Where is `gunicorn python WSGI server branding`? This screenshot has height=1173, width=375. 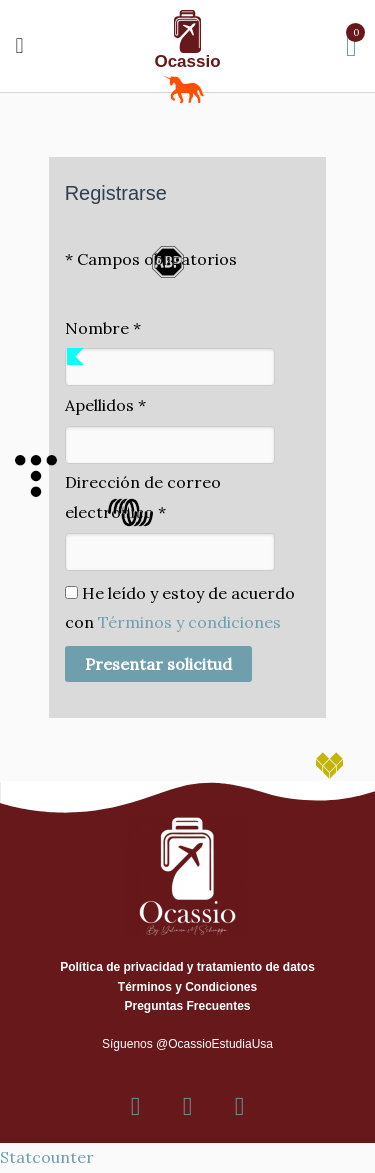
gunicorn python WSGI server branding is located at coordinates (183, 89).